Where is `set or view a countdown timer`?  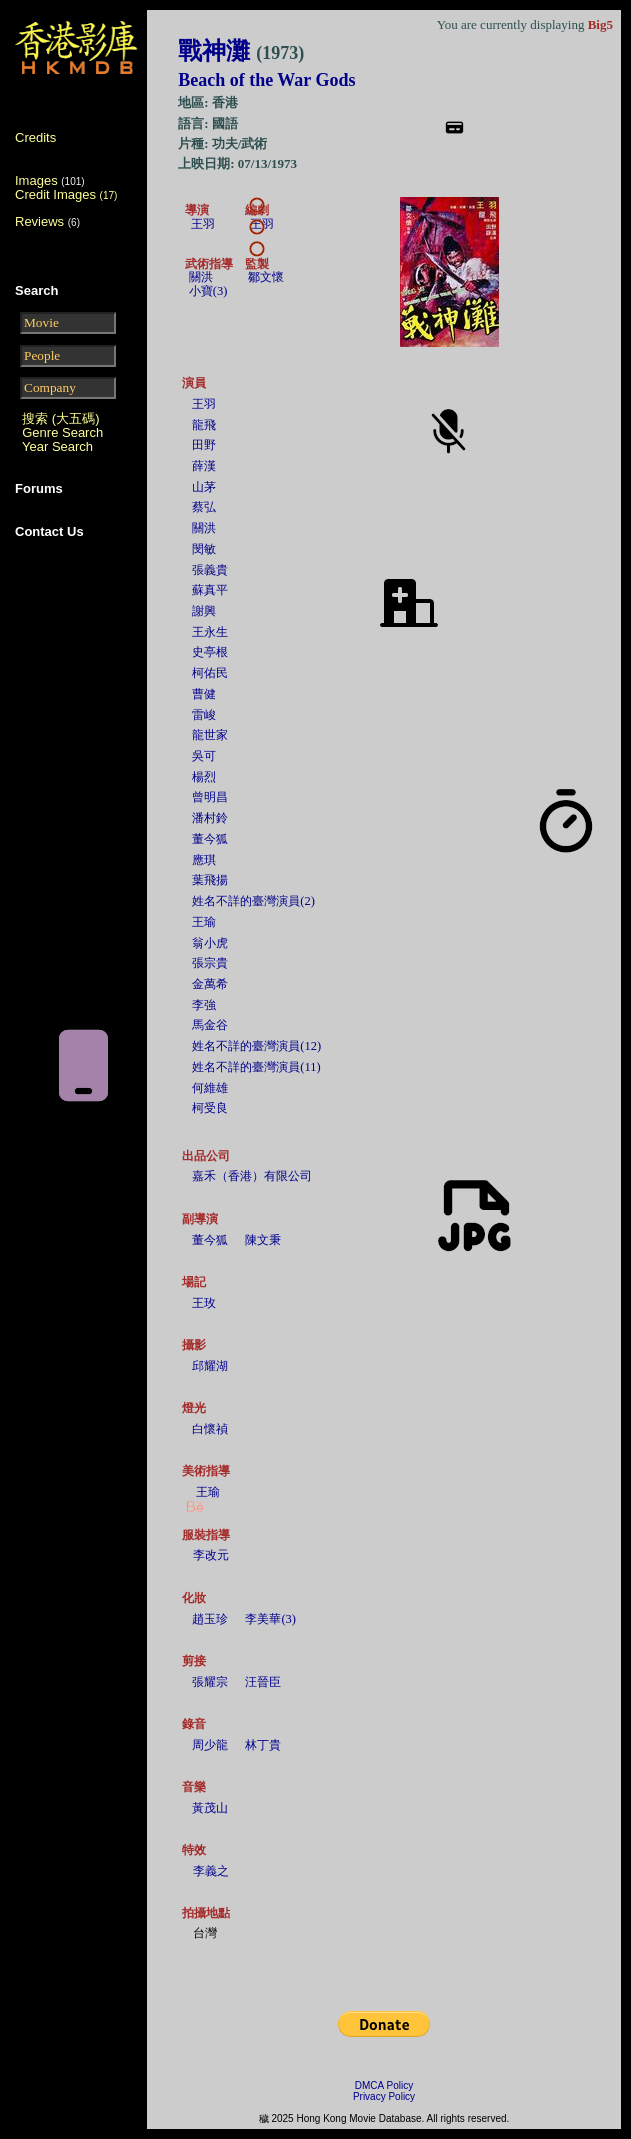
set or view a countdown timer is located at coordinates (566, 823).